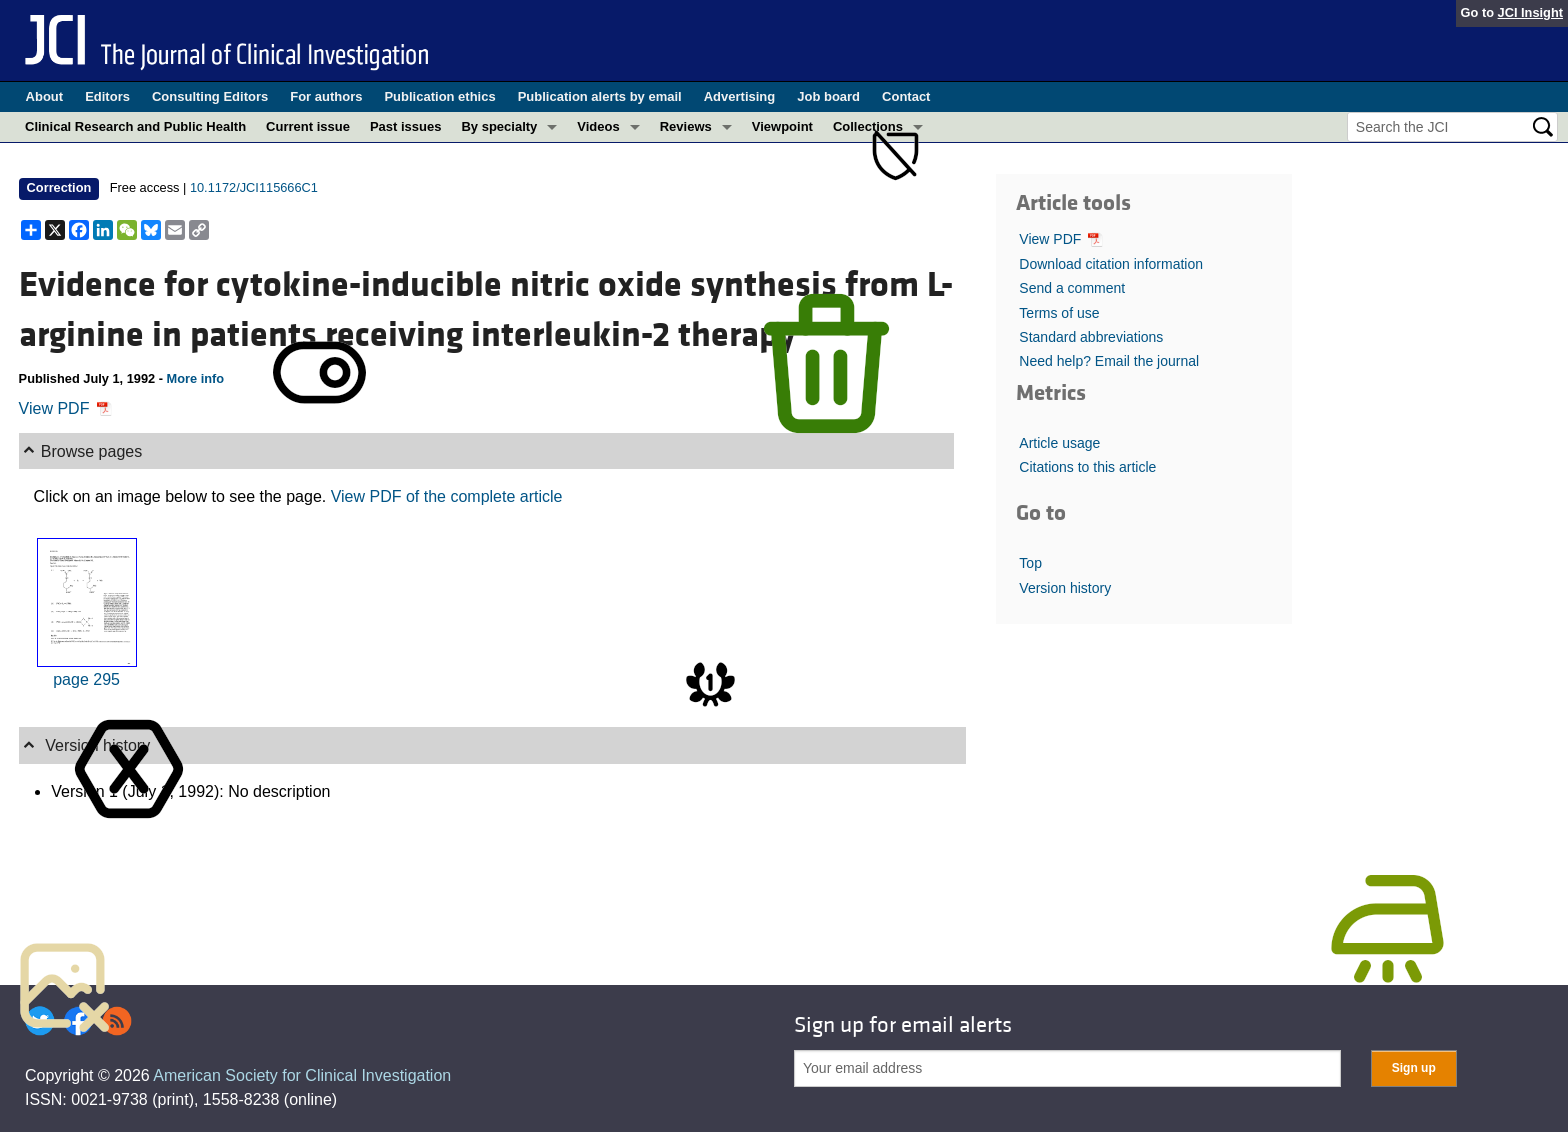  What do you see at coordinates (826, 363) in the screenshot?
I see `delete selected item` at bounding box center [826, 363].